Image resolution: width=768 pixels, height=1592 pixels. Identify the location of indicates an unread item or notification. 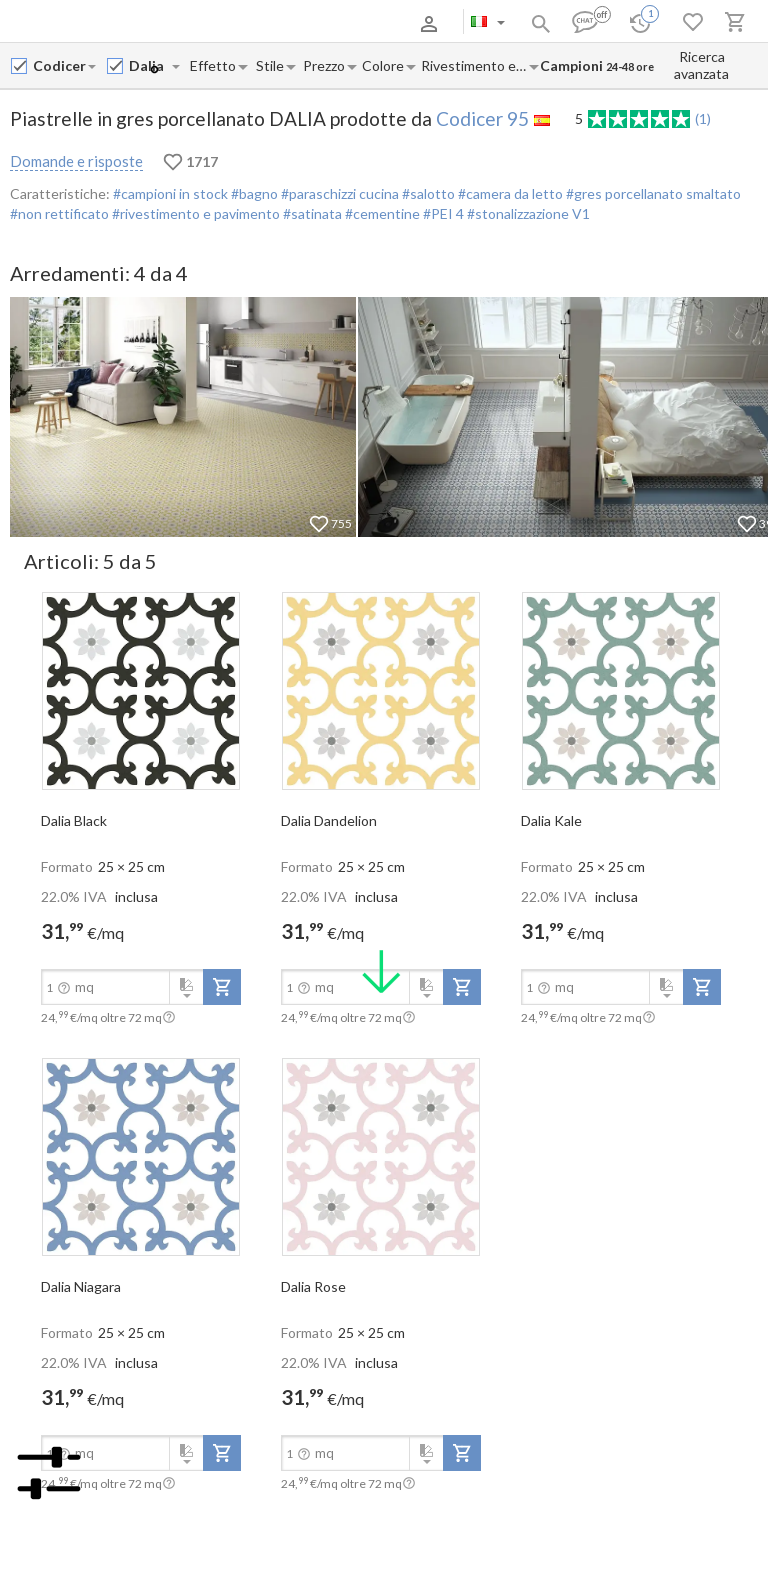
(154, 69).